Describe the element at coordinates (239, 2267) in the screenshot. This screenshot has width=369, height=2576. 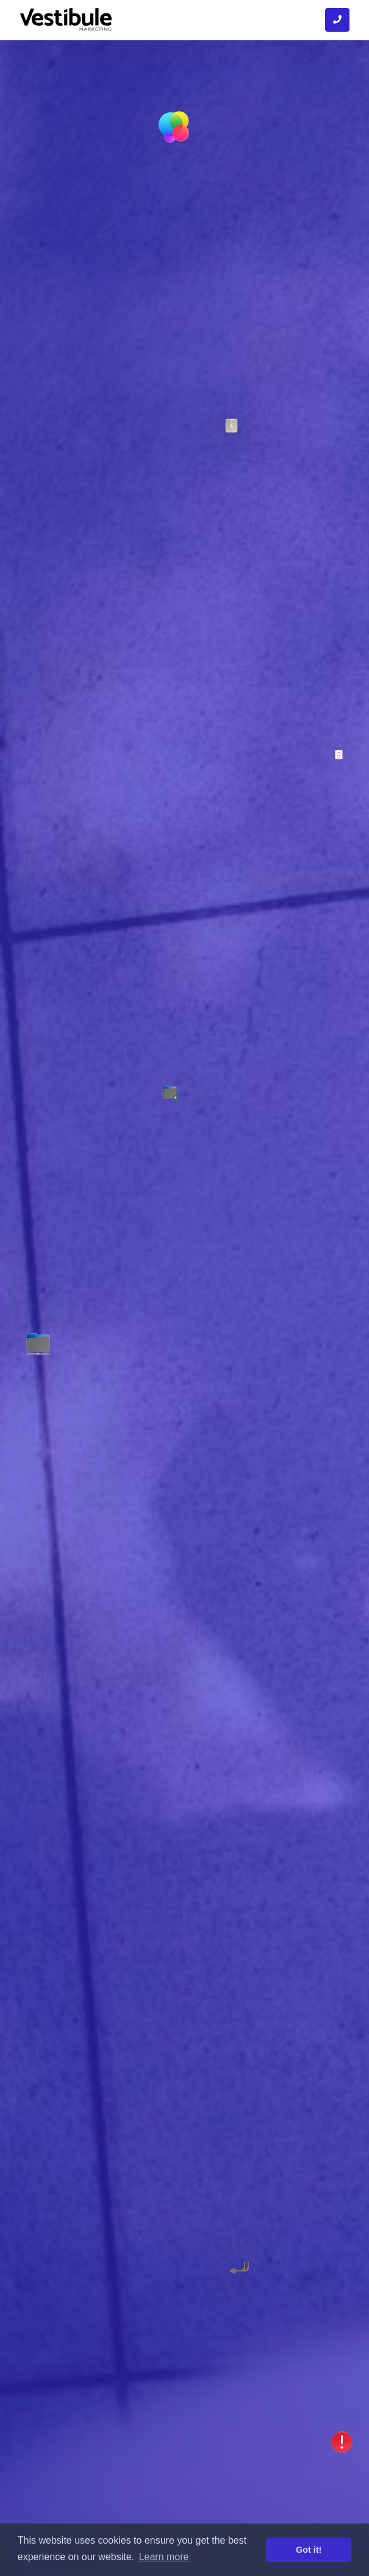
I see `reply to all recipients of an email` at that location.